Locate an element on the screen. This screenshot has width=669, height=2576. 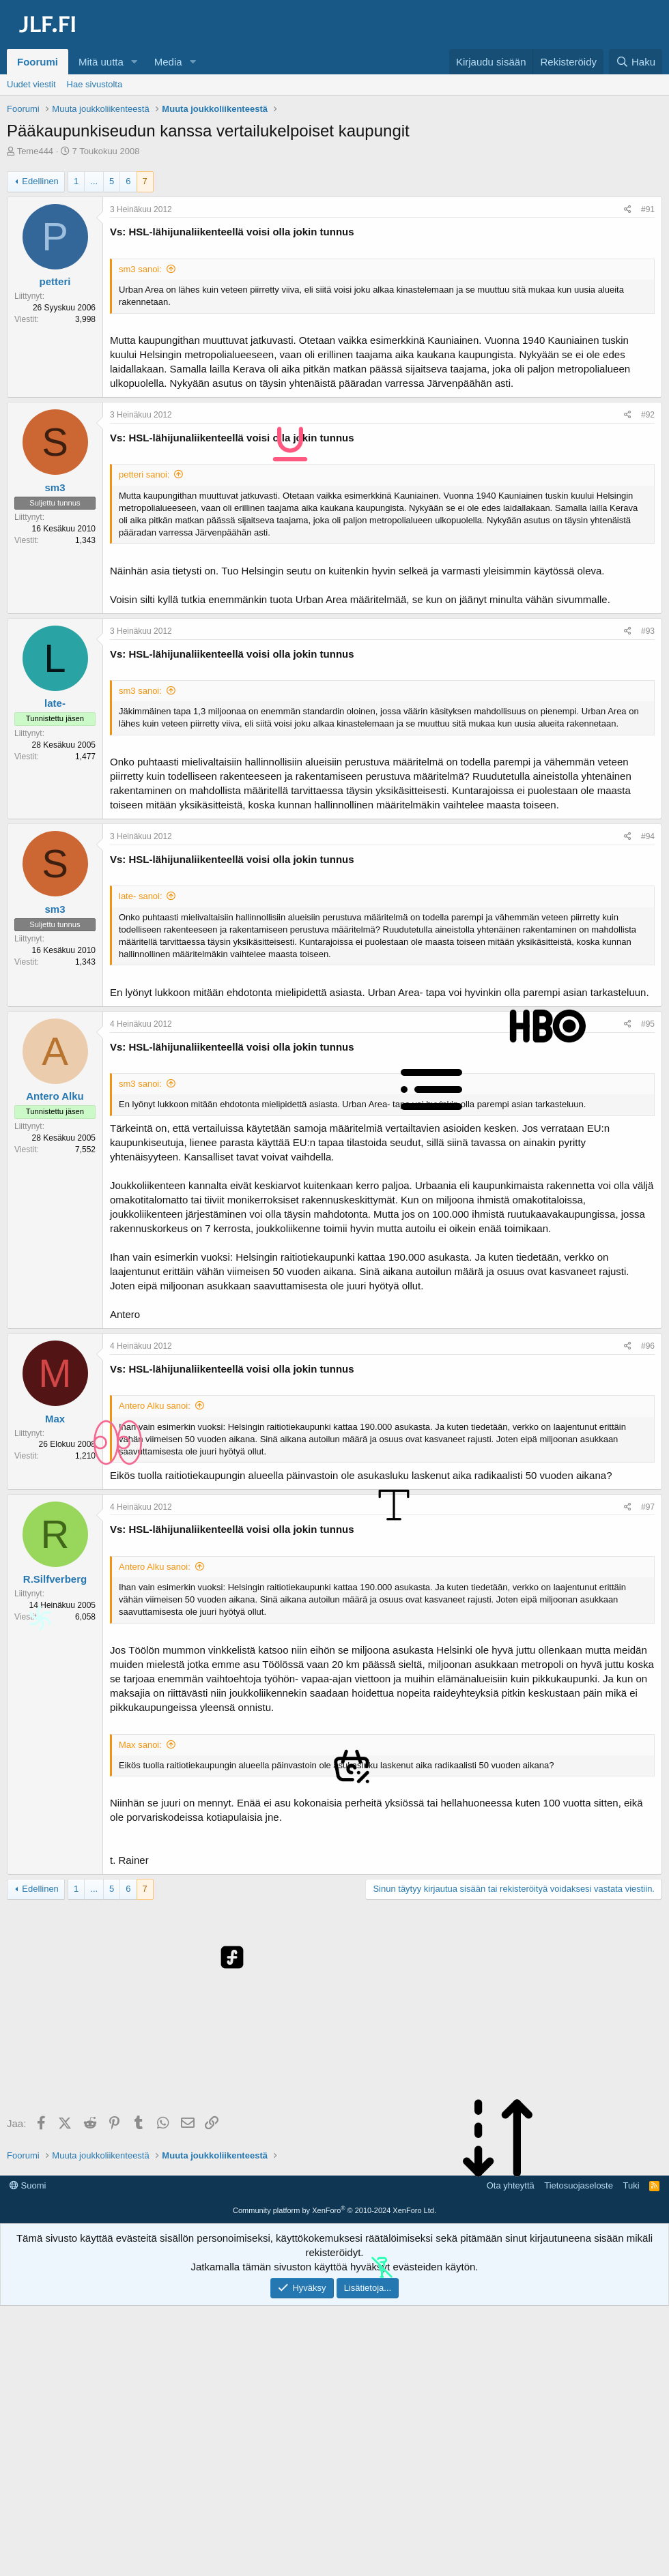
access function or formula editor is located at coordinates (232, 1957).